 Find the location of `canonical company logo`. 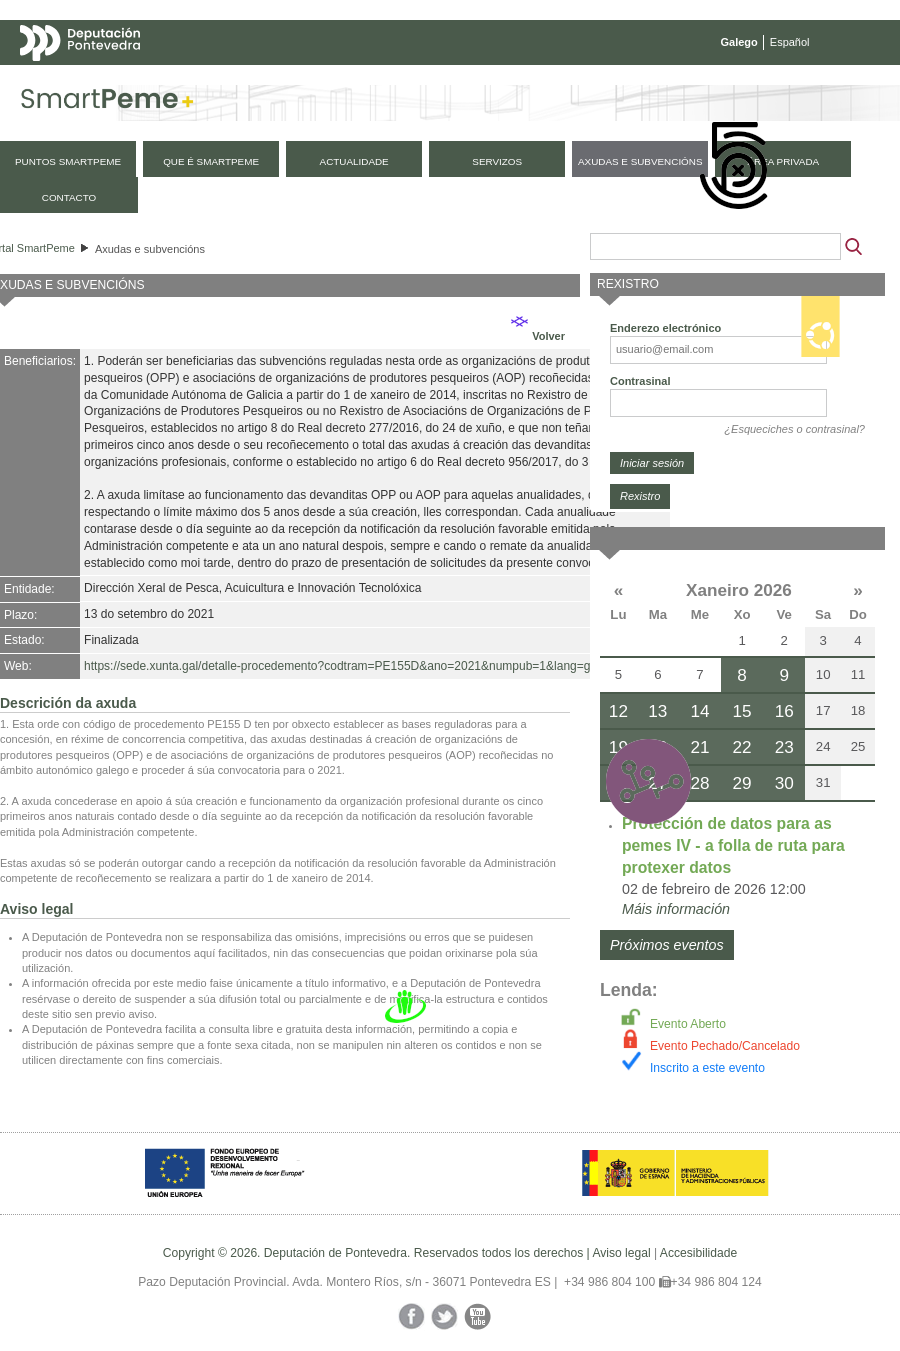

canonical company logo is located at coordinates (820, 326).